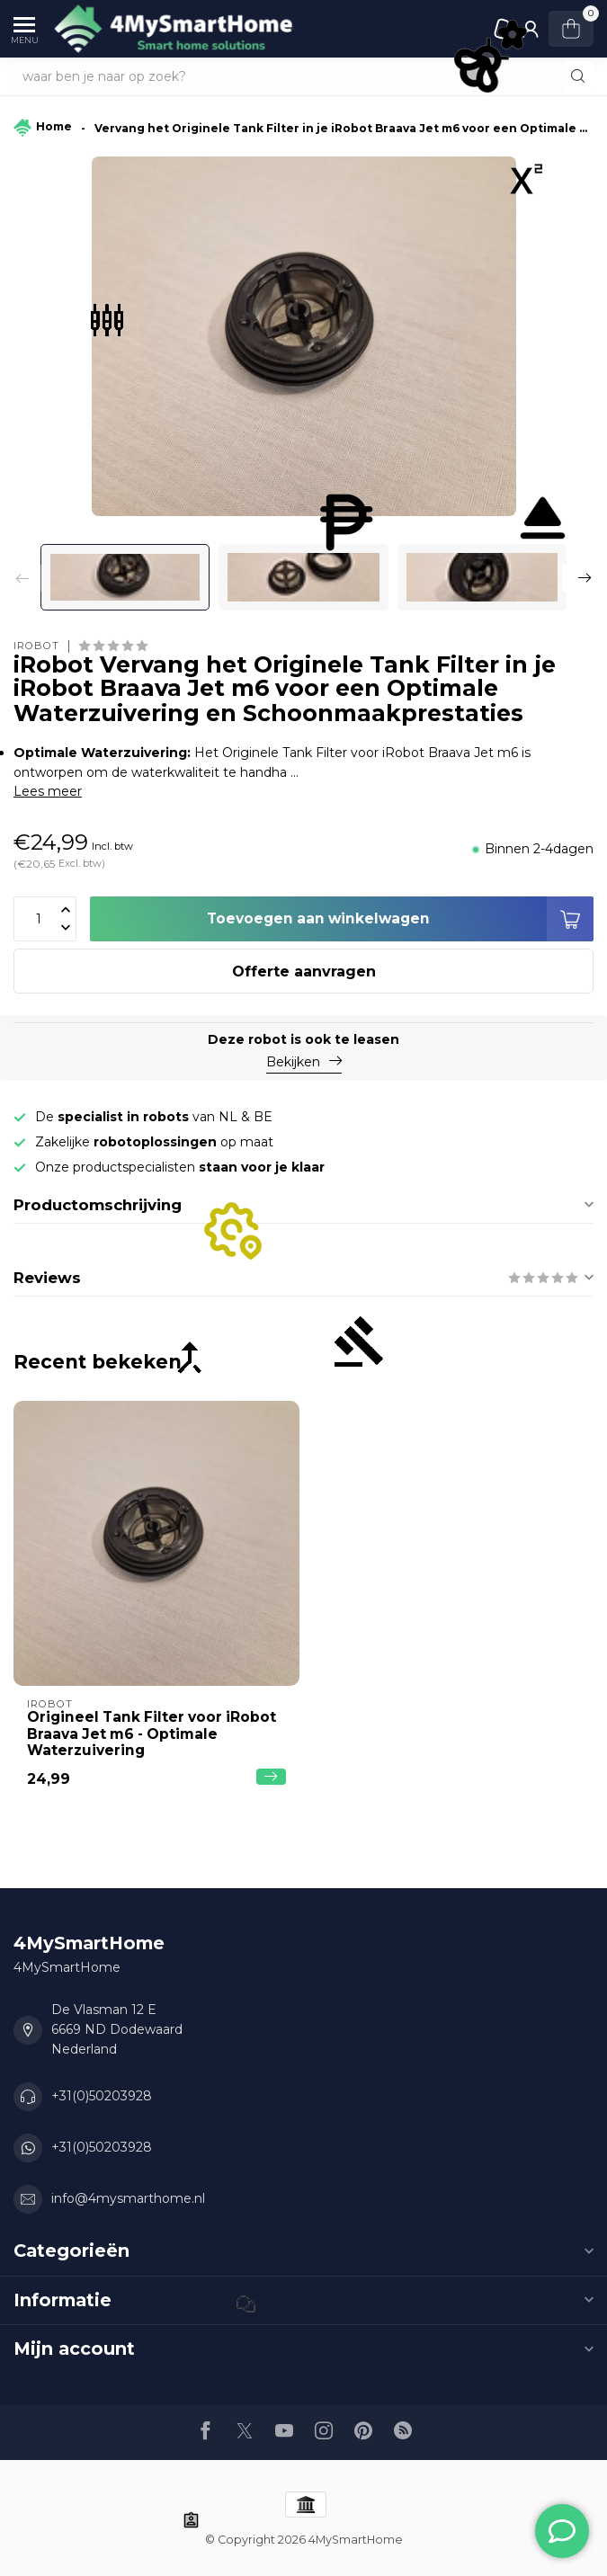 This screenshot has width=607, height=2576. Describe the element at coordinates (245, 2304) in the screenshot. I see `open chat or messaging` at that location.